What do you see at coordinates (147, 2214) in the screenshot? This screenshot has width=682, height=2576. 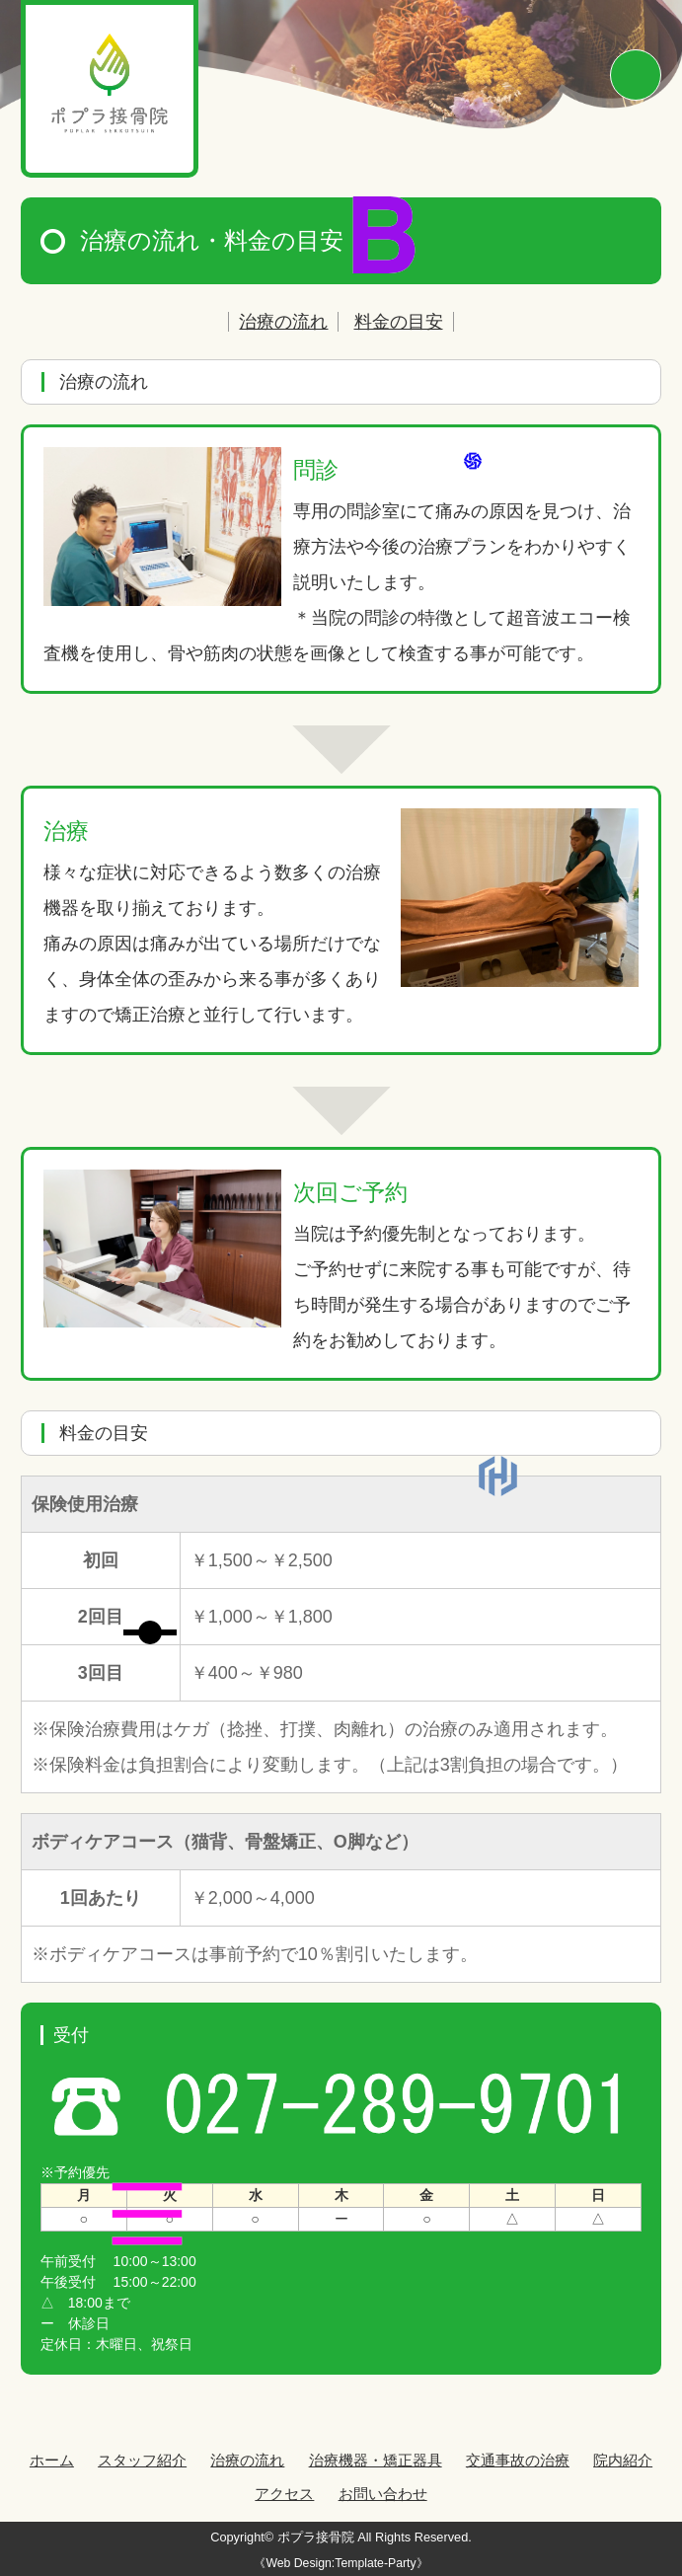 I see `open navigation menu` at bounding box center [147, 2214].